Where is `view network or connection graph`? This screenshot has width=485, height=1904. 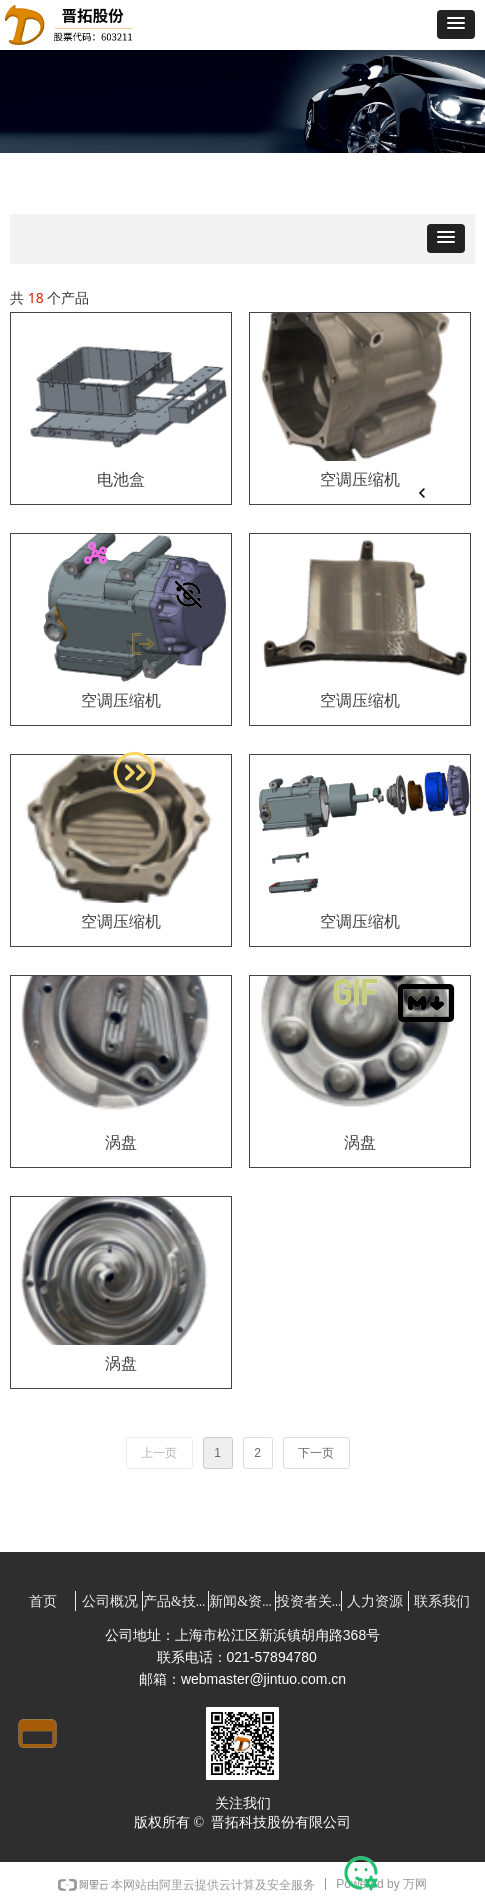 view network or connection graph is located at coordinates (95, 553).